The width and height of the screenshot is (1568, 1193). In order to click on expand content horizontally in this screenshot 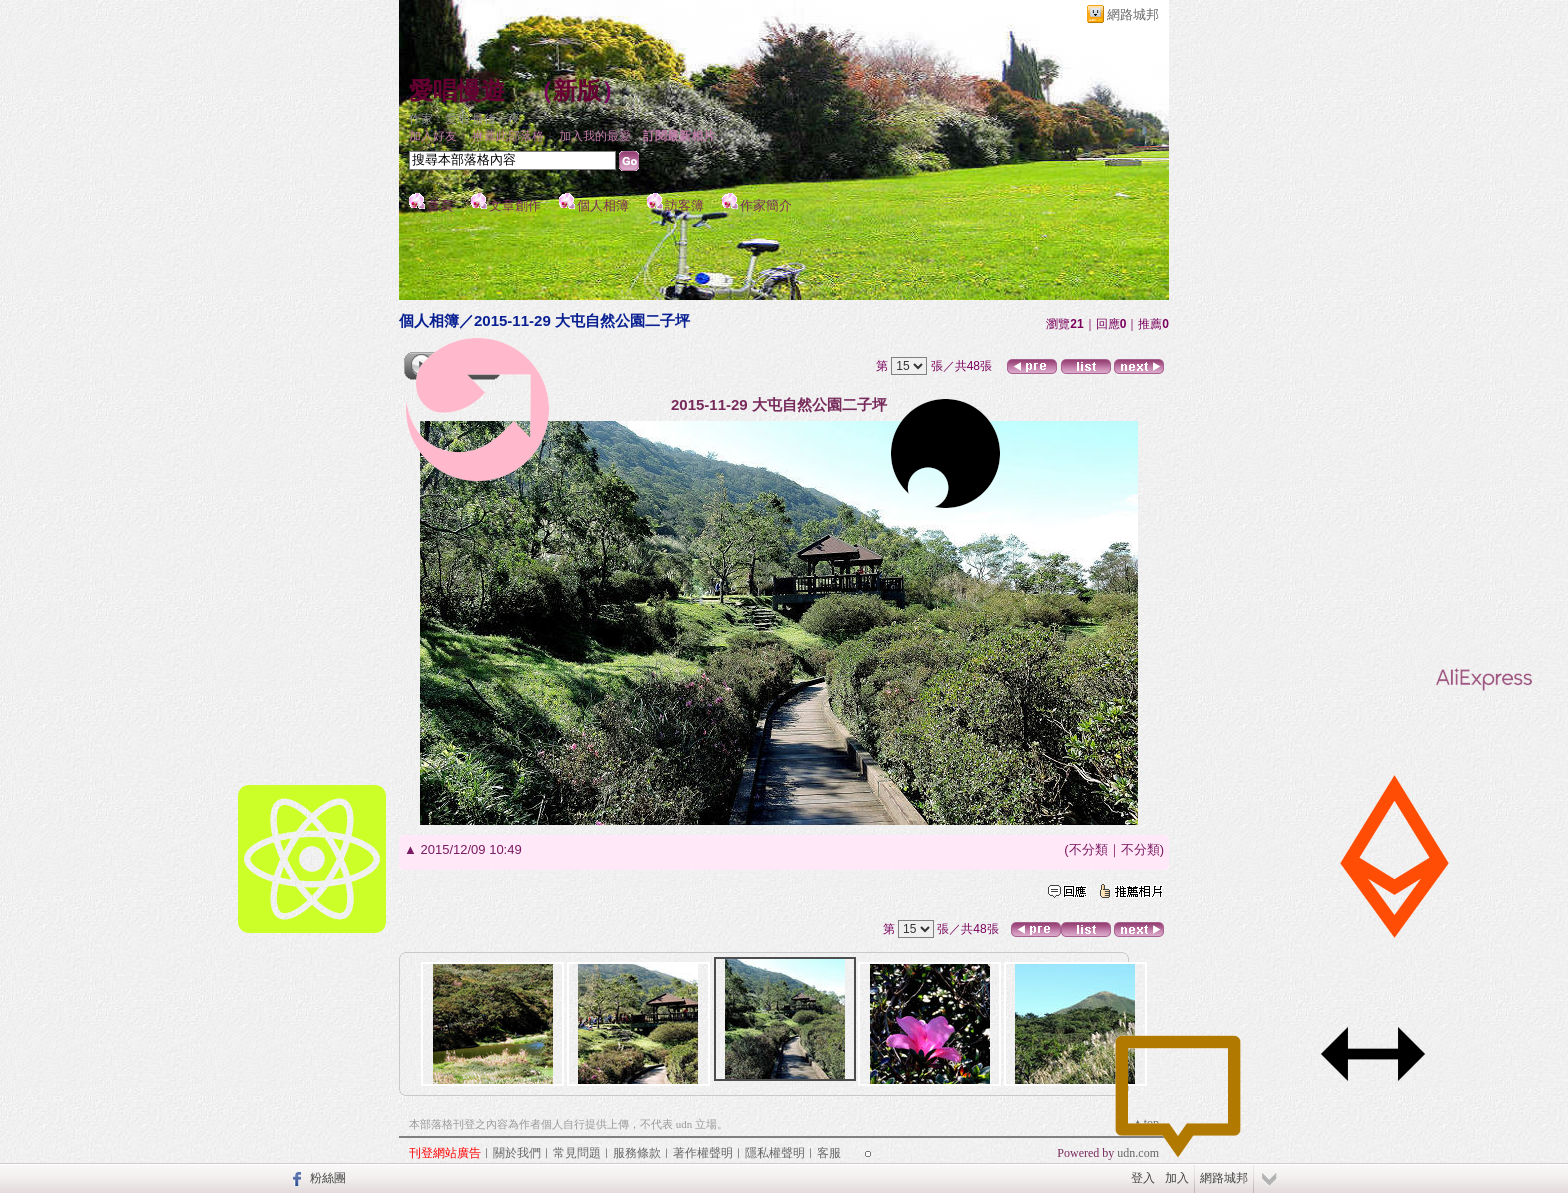, I will do `click(1373, 1054)`.